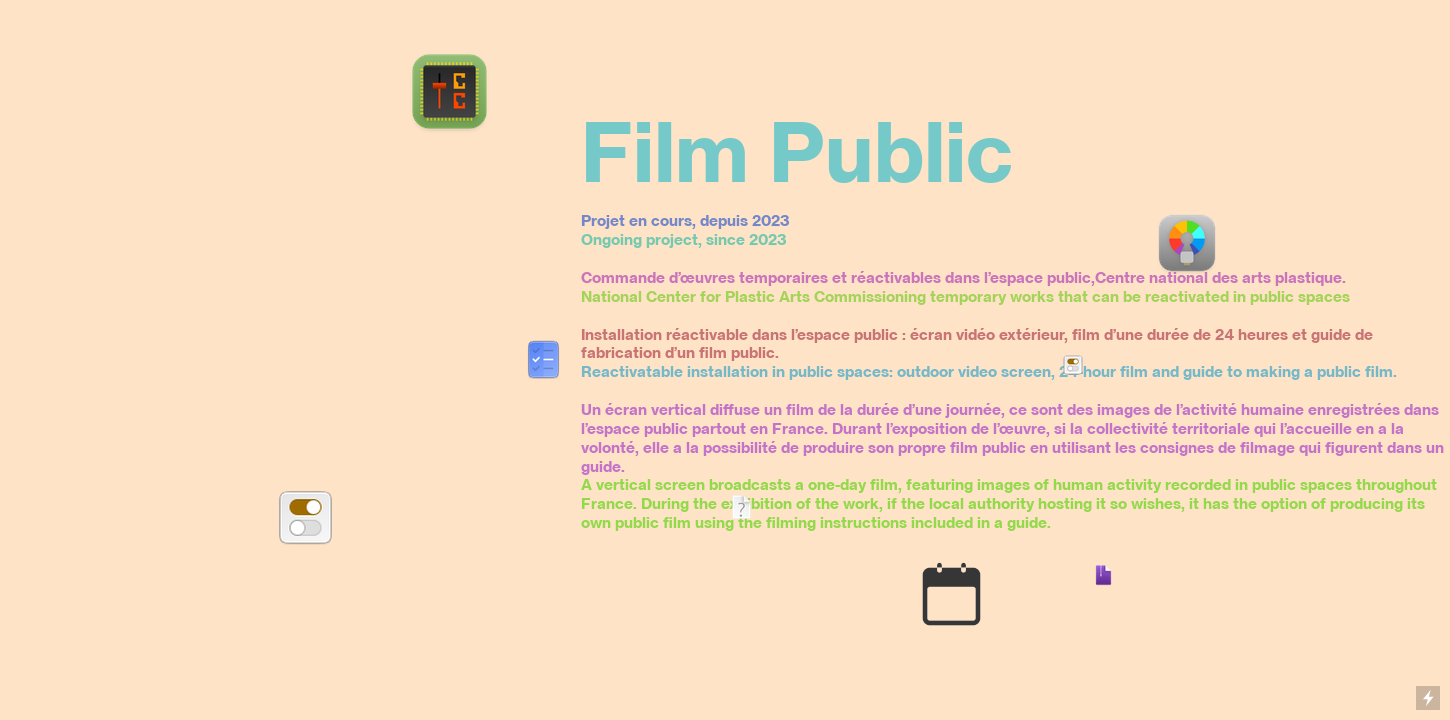  I want to click on open desktop preferences or settings, so click(305, 517).